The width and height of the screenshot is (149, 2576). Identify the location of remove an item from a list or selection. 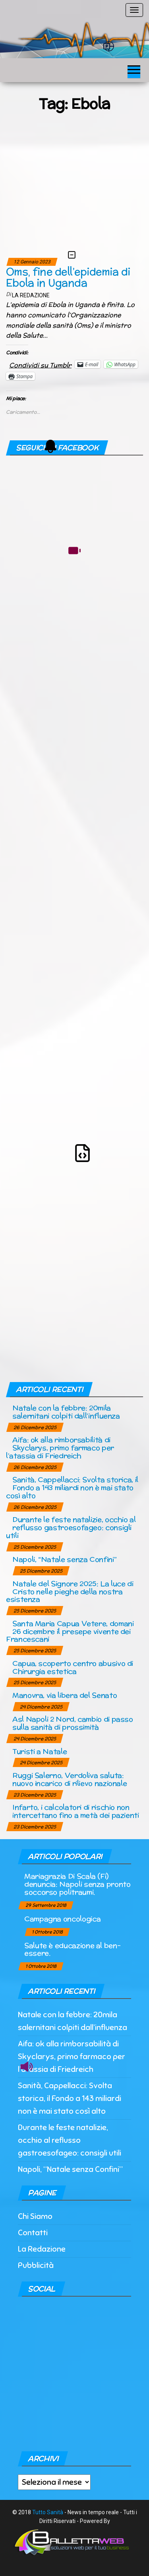
(72, 255).